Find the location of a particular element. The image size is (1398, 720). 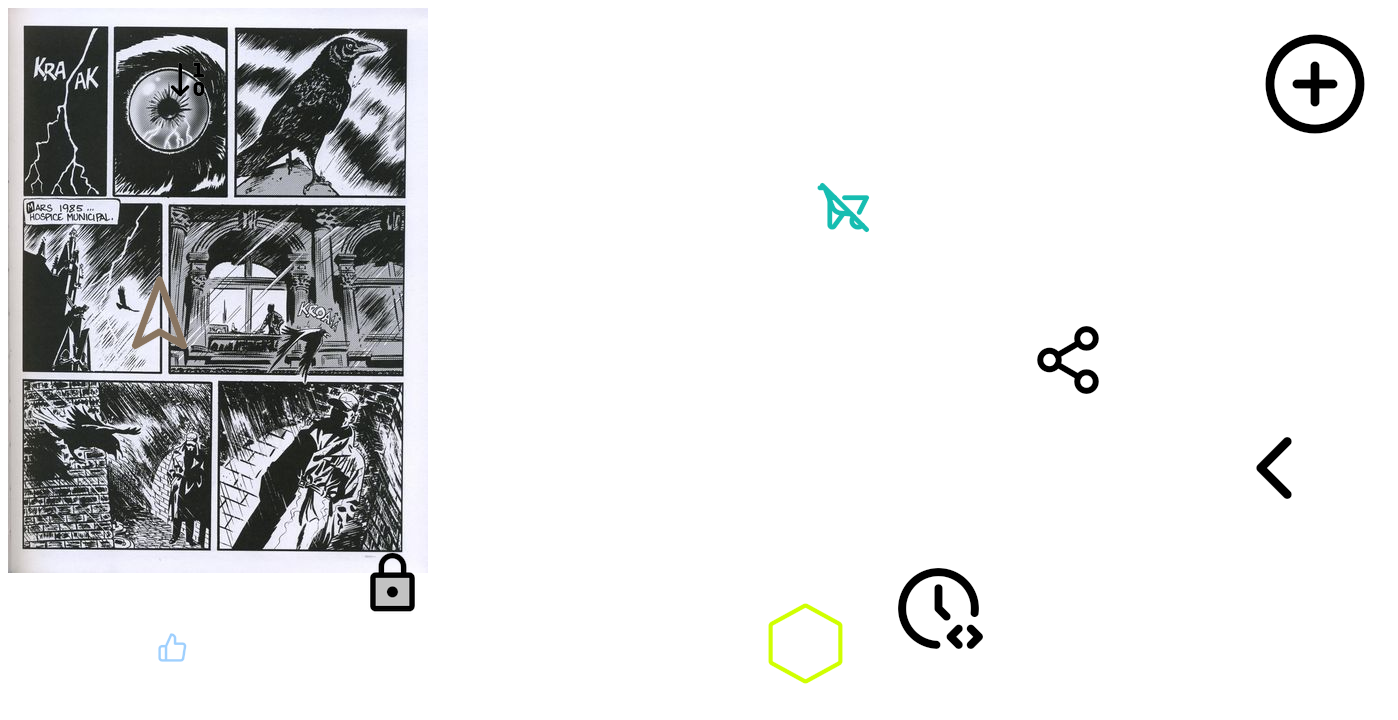

indicates a hexagonal category or shape tool is located at coordinates (805, 643).